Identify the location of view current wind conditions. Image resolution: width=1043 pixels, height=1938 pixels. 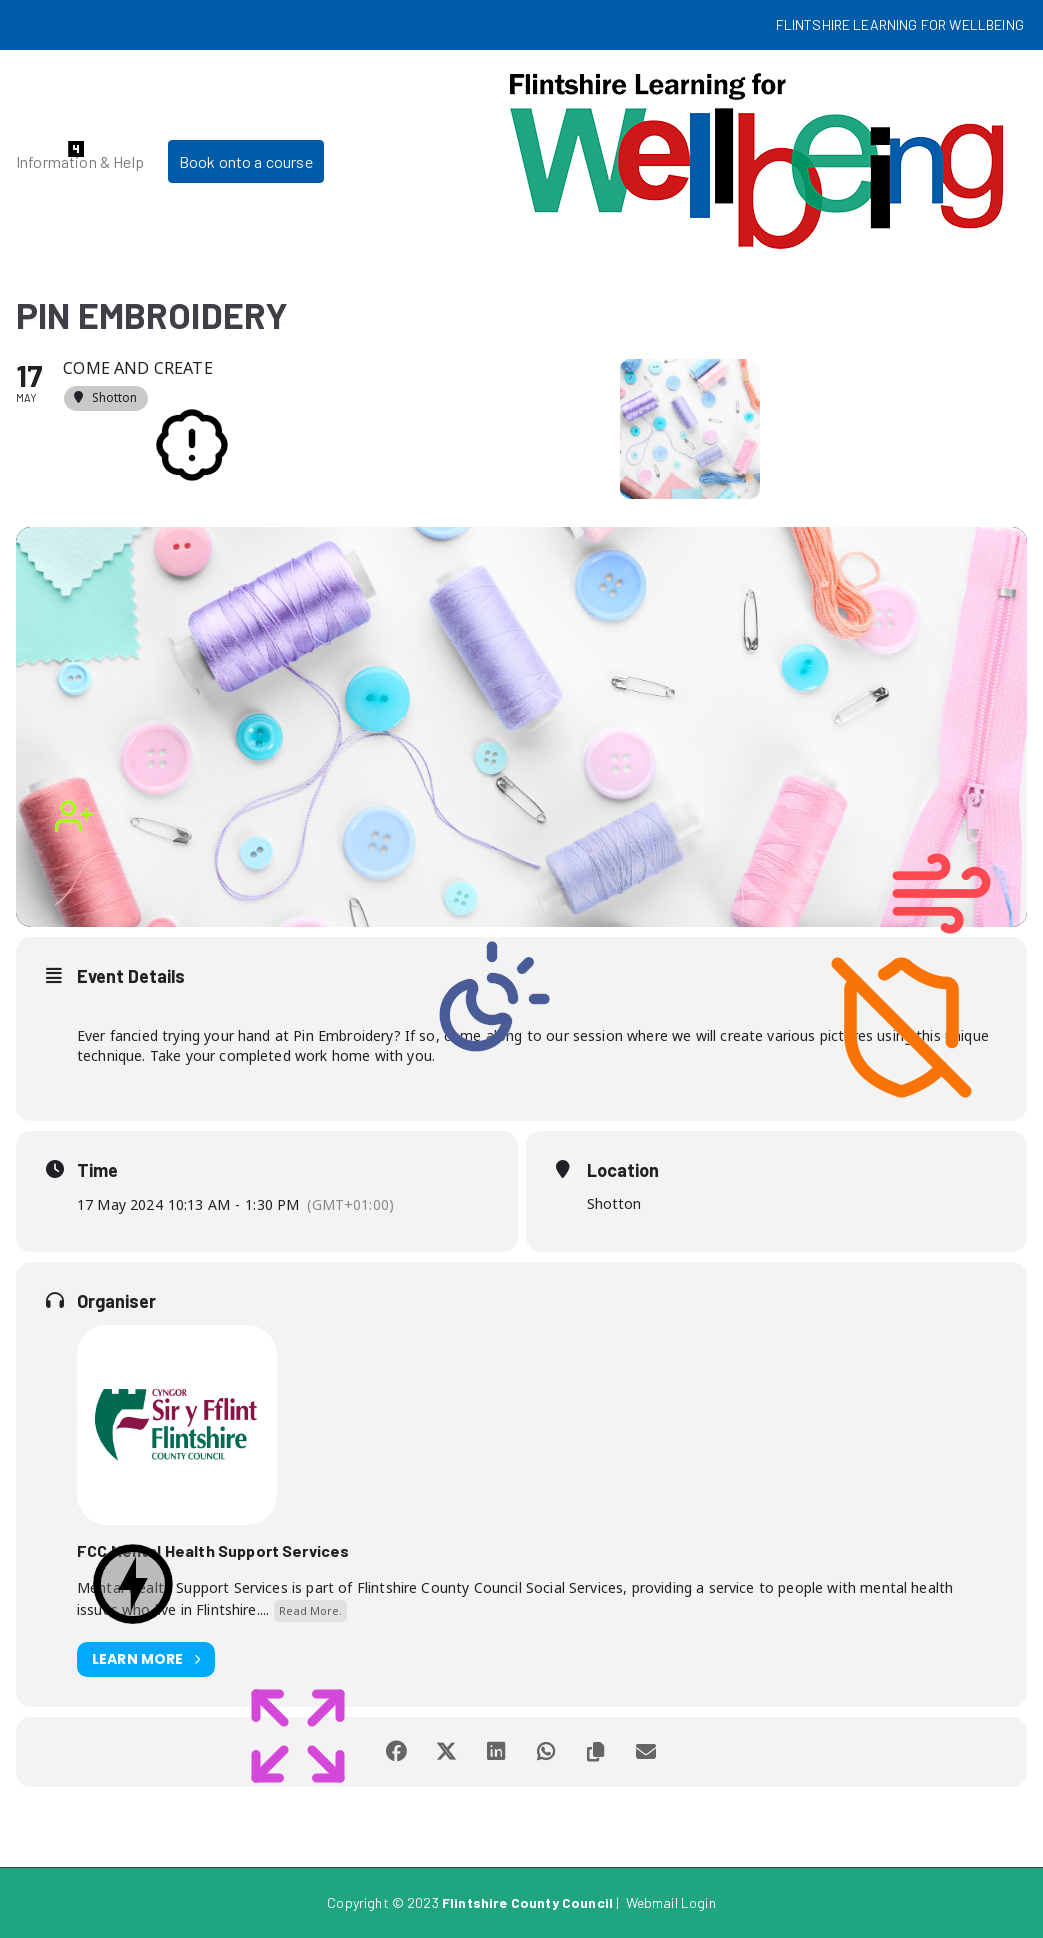
(941, 893).